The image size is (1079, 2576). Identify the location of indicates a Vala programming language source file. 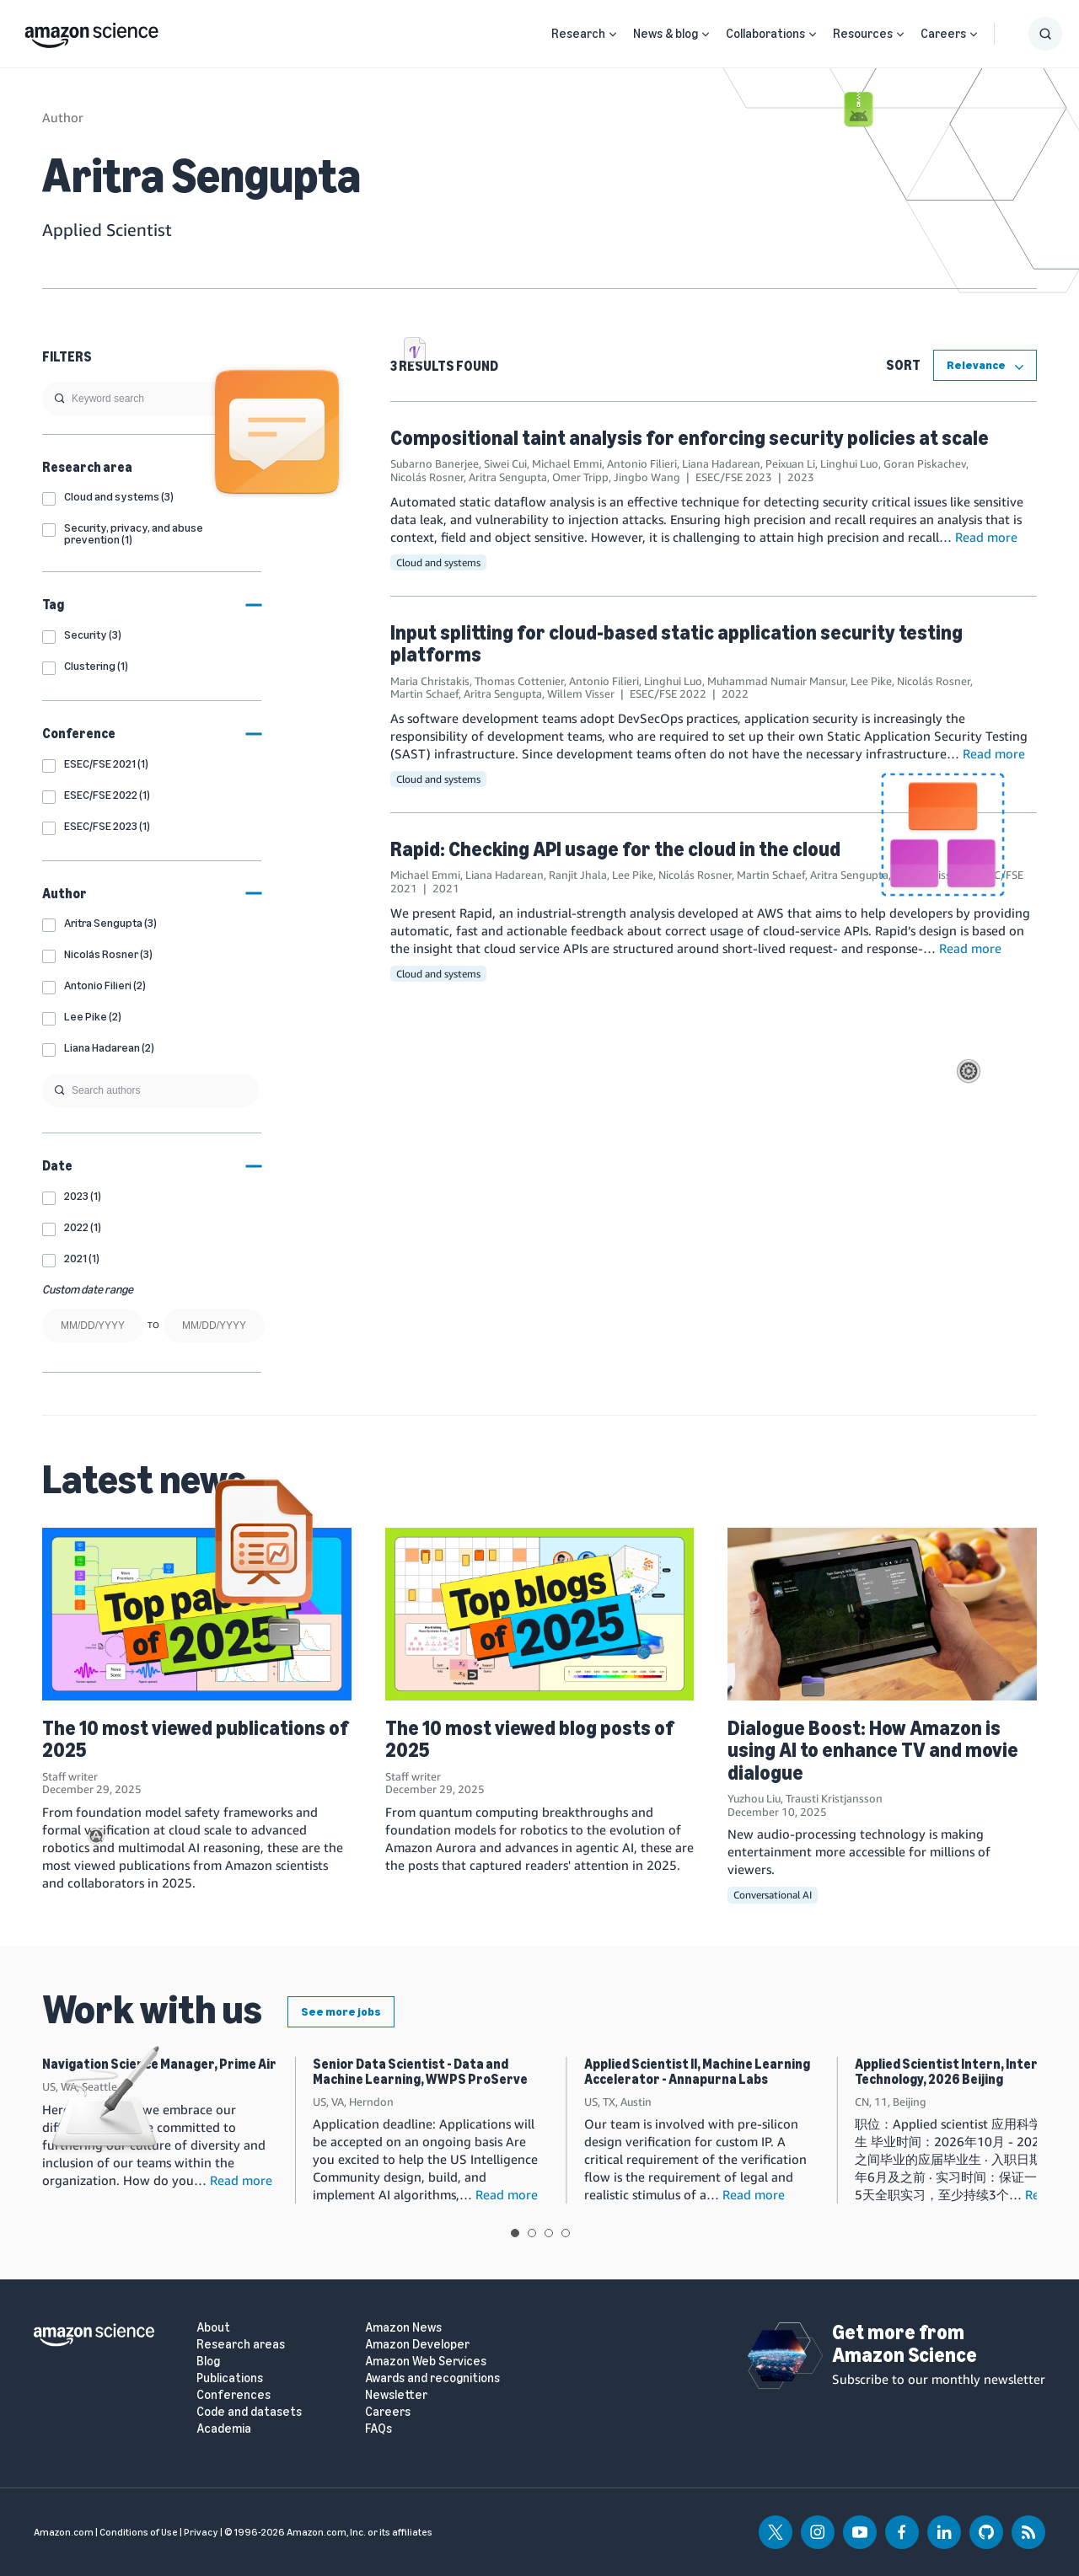
(415, 350).